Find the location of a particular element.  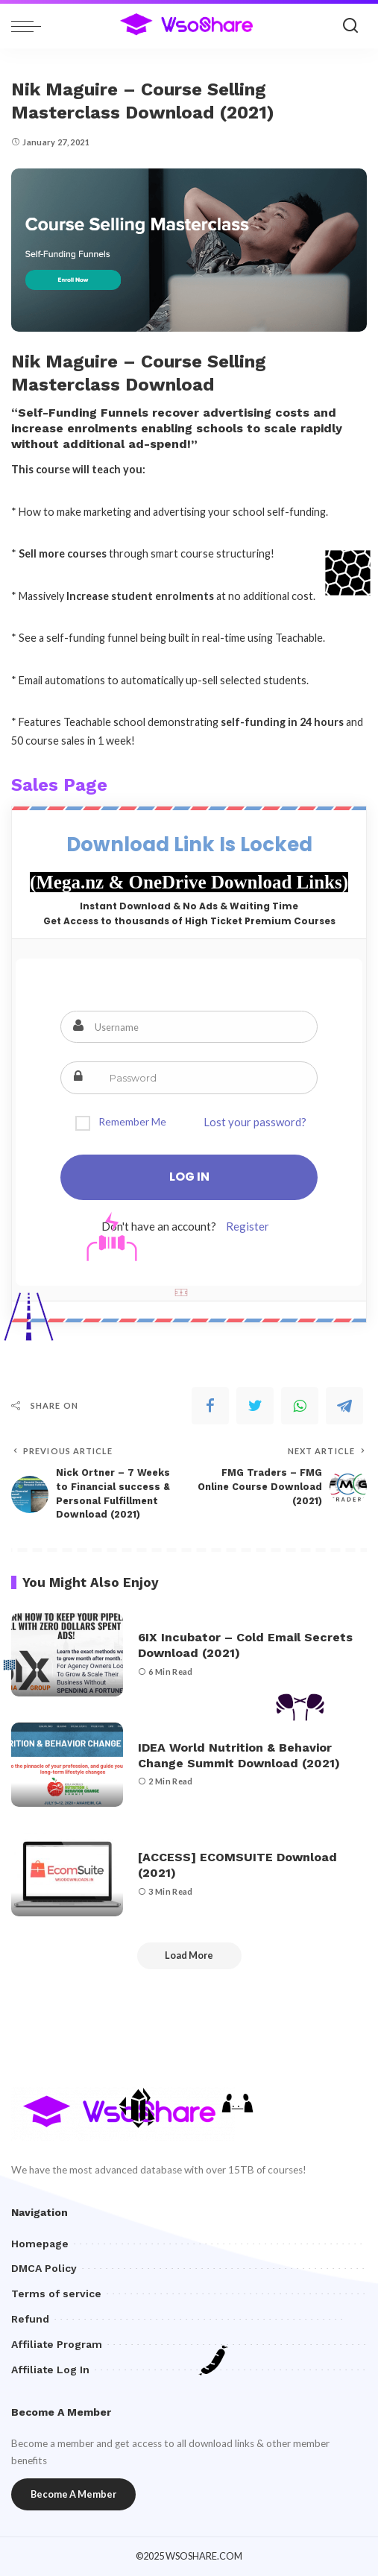

collect or interact with a magic crystal item is located at coordinates (137, 2107).